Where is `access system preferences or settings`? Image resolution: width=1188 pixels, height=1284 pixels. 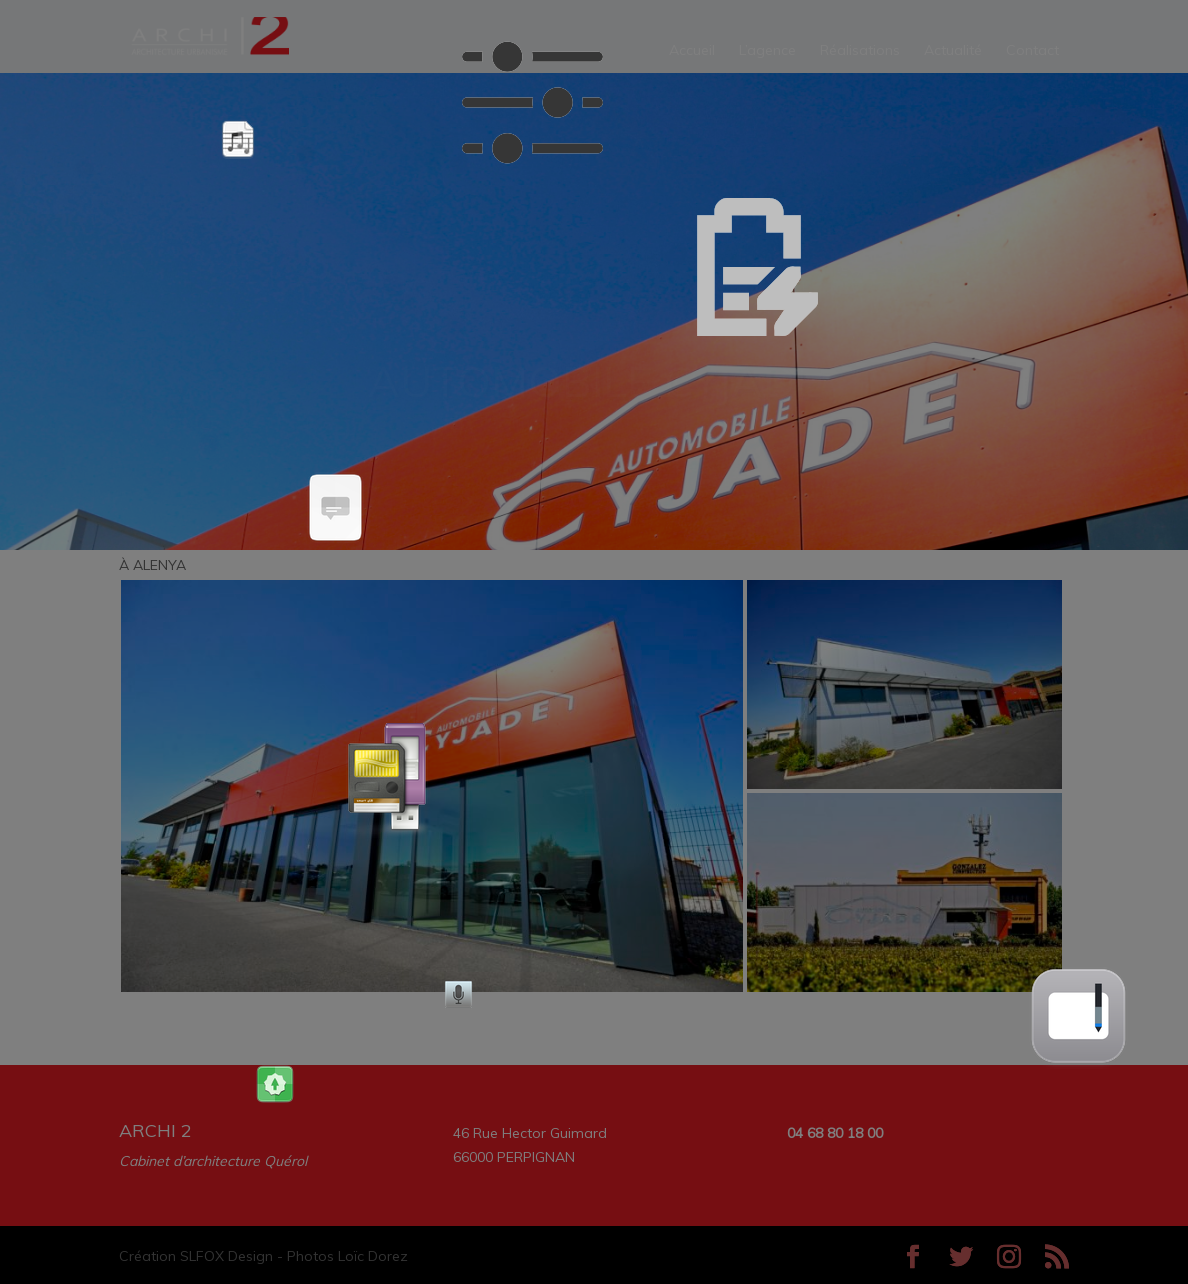
access system preferences or settings is located at coordinates (532, 102).